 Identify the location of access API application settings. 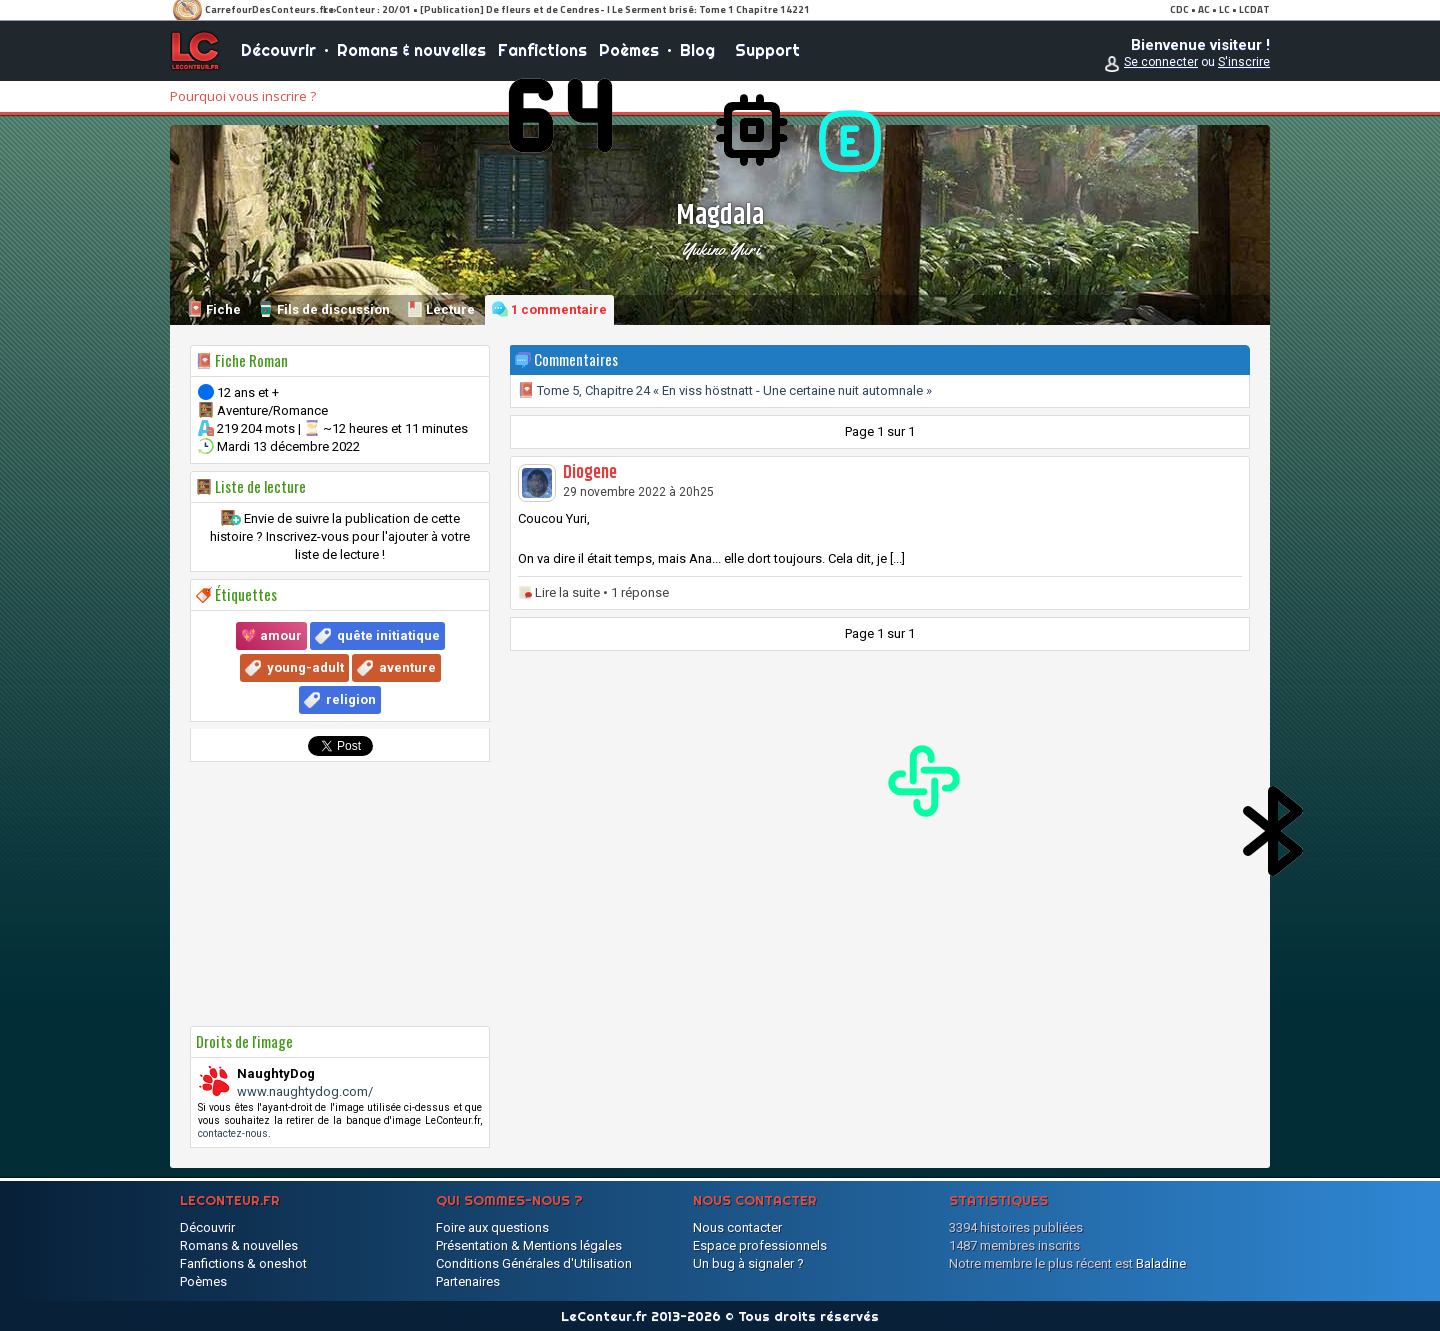
(924, 781).